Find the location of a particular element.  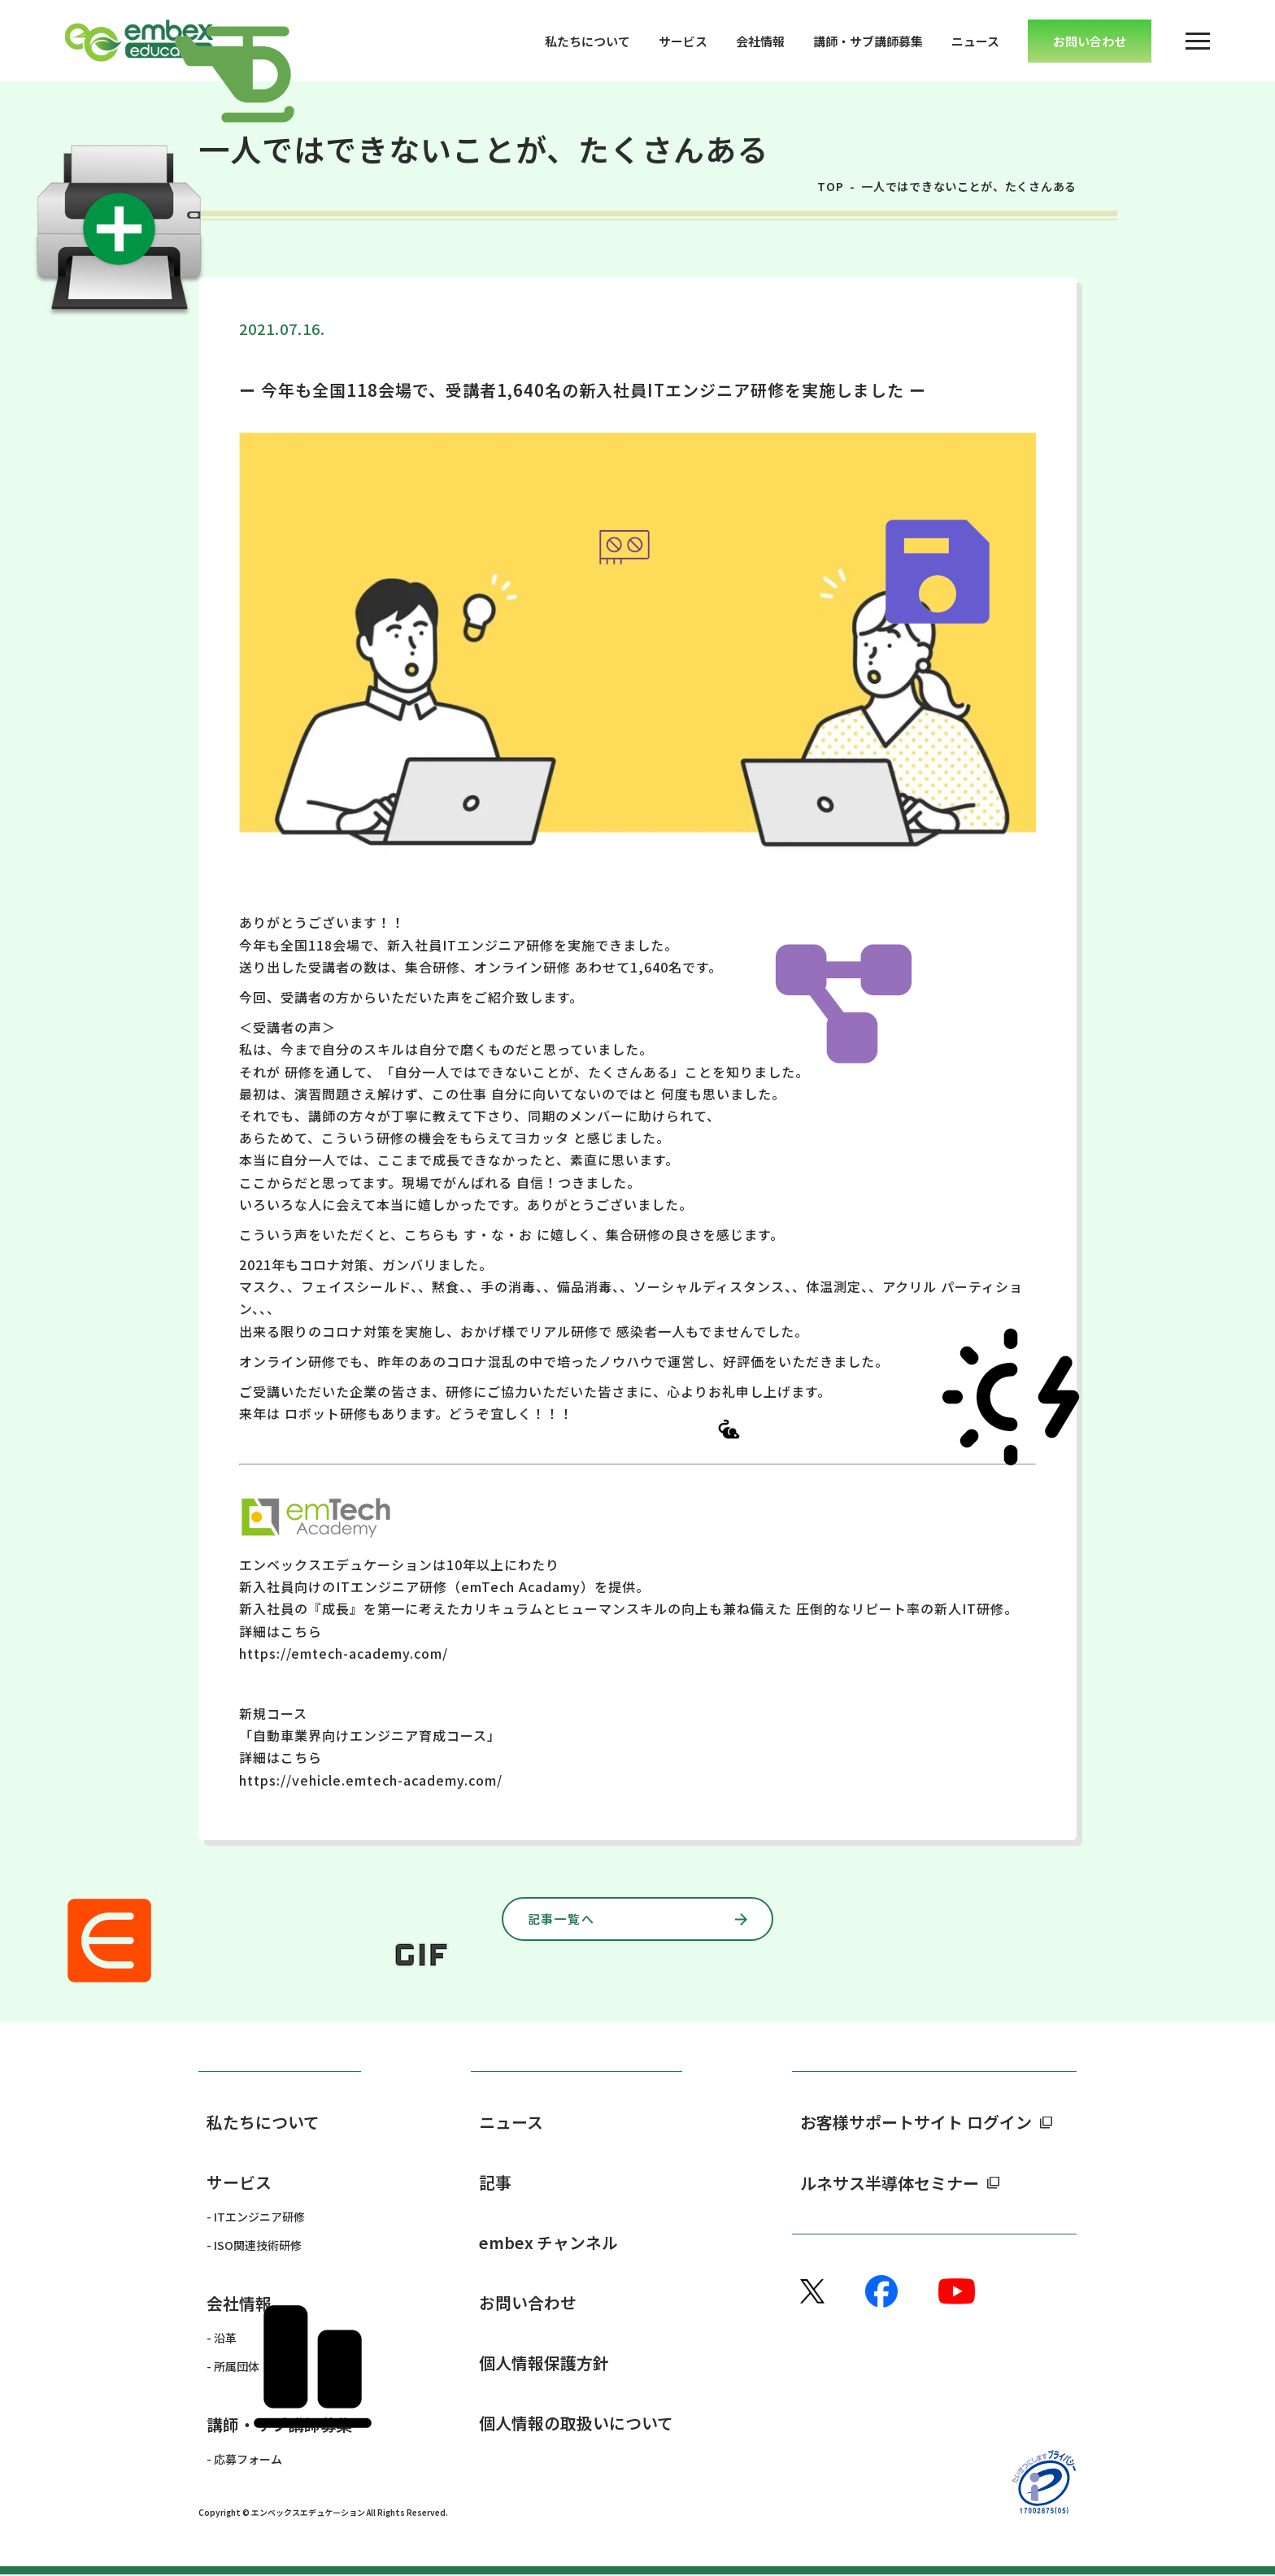

indicates set membership in mathematical notation is located at coordinates (109, 1940).